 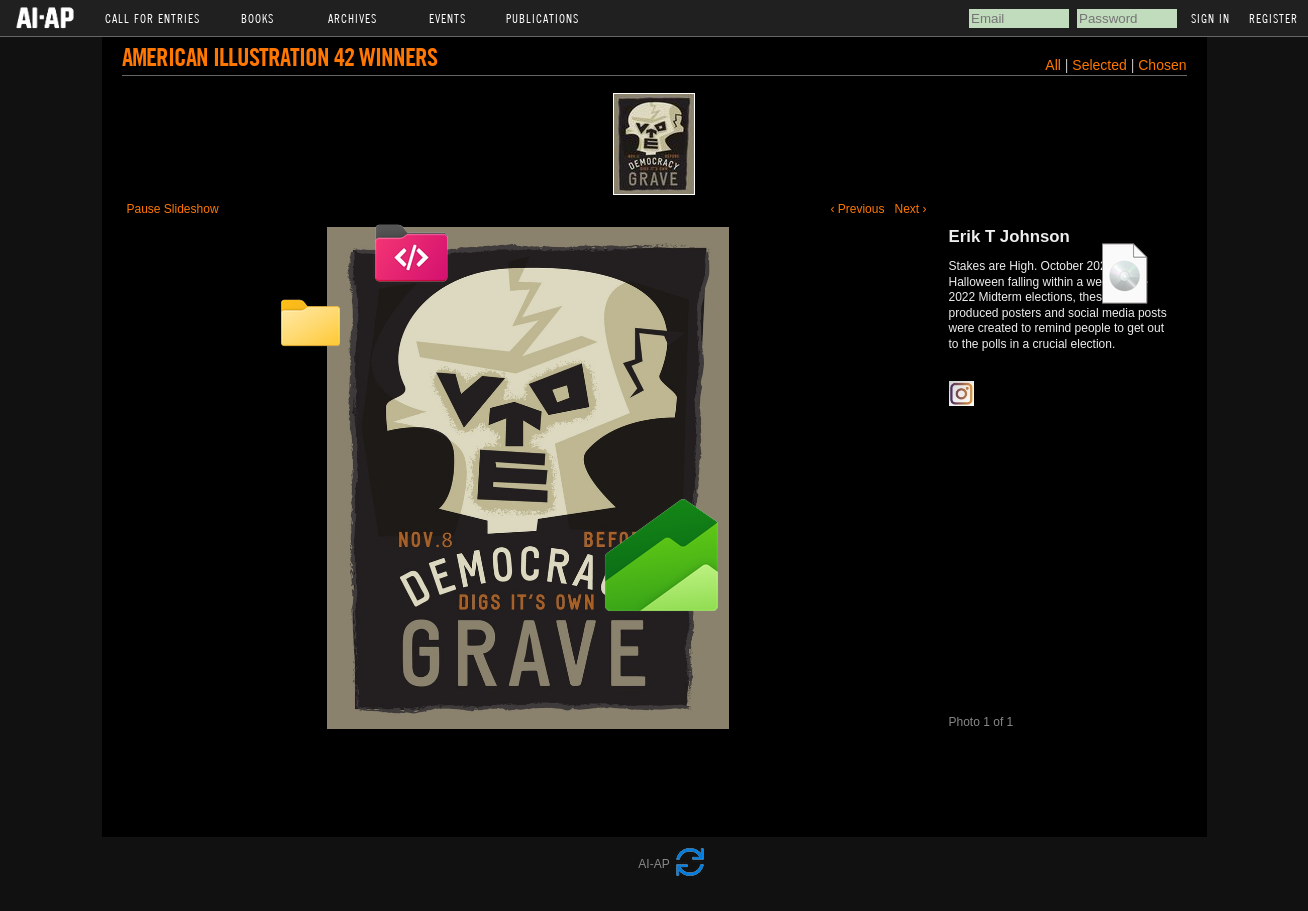 What do you see at coordinates (1124, 273) in the screenshot?
I see `open a disc image file` at bounding box center [1124, 273].